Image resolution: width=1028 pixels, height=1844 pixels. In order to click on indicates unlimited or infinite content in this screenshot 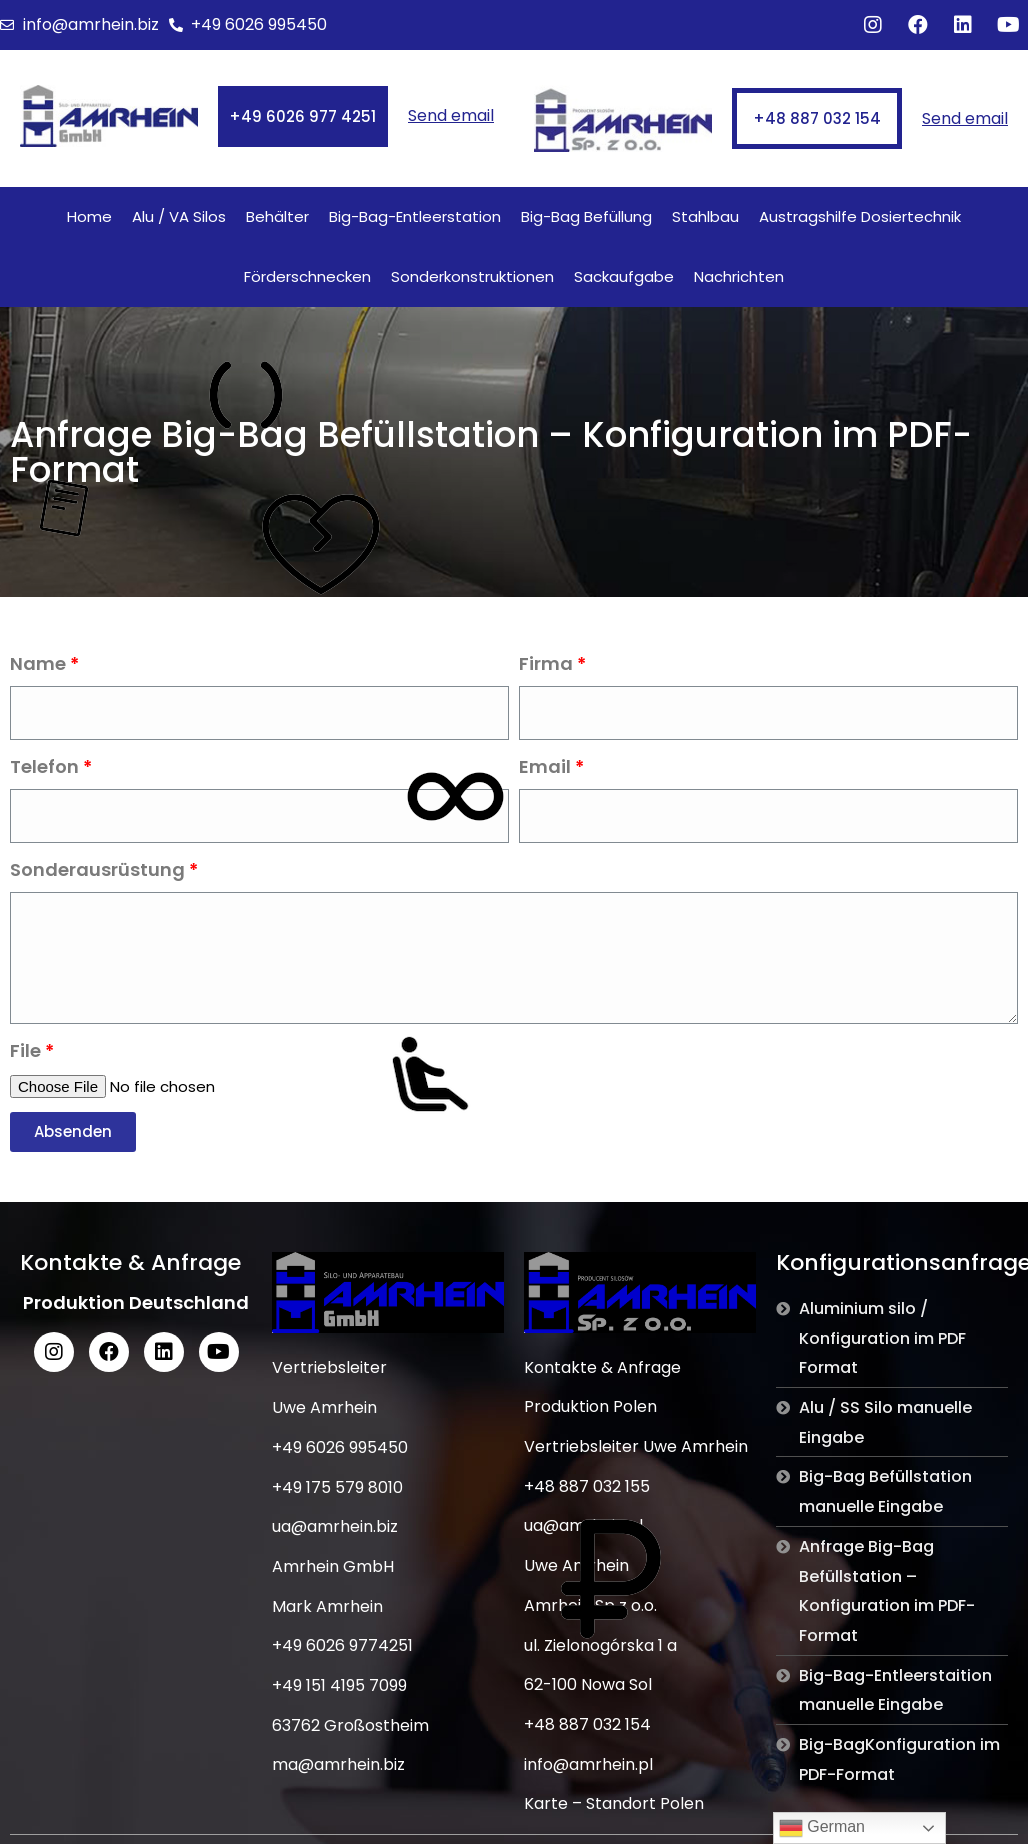, I will do `click(455, 796)`.